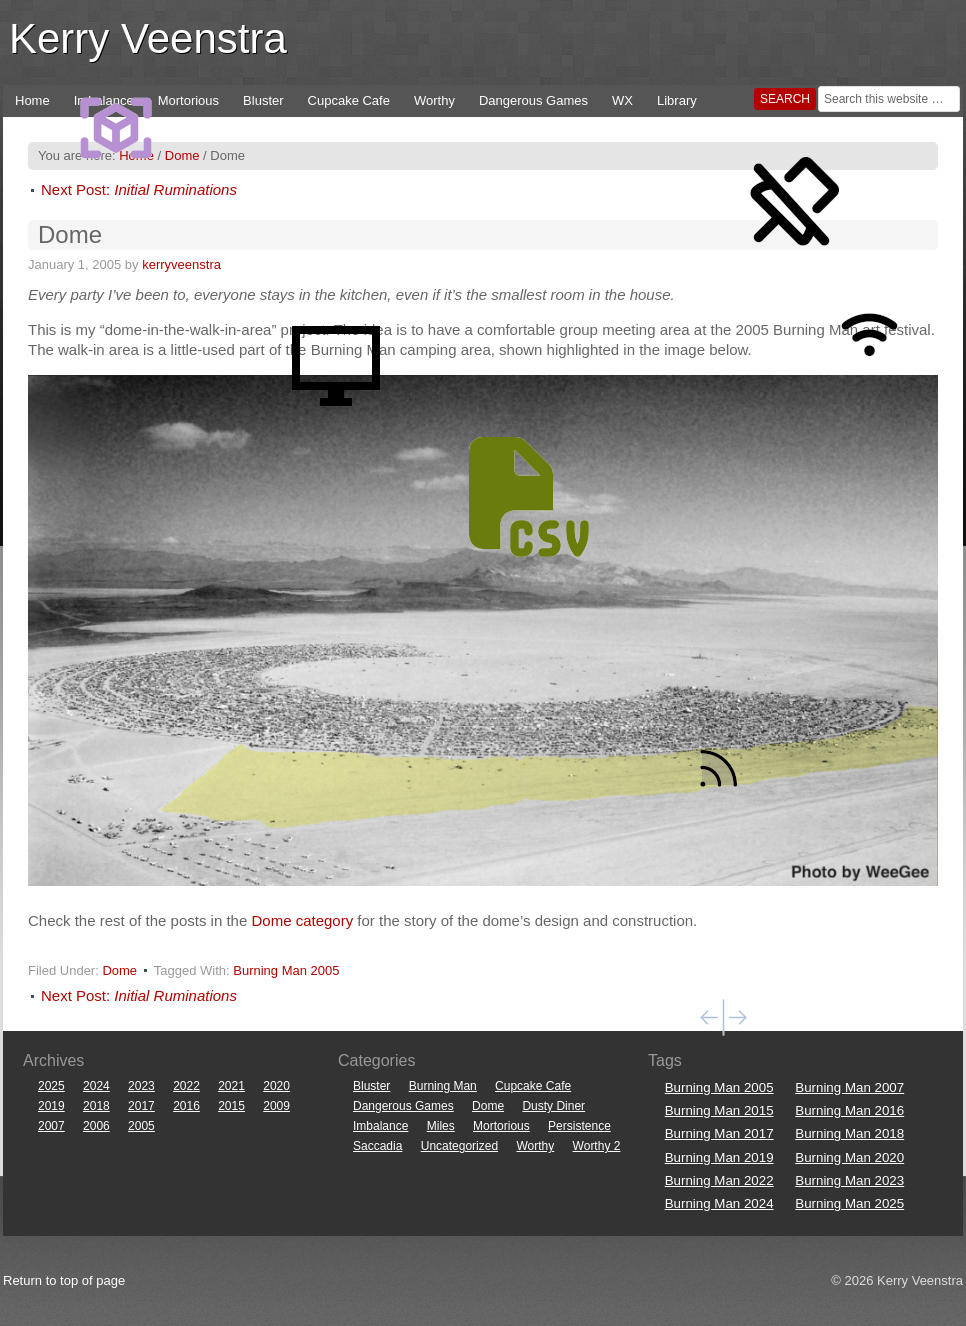  What do you see at coordinates (116, 128) in the screenshot?
I see `scan or detect 3D objects` at bounding box center [116, 128].